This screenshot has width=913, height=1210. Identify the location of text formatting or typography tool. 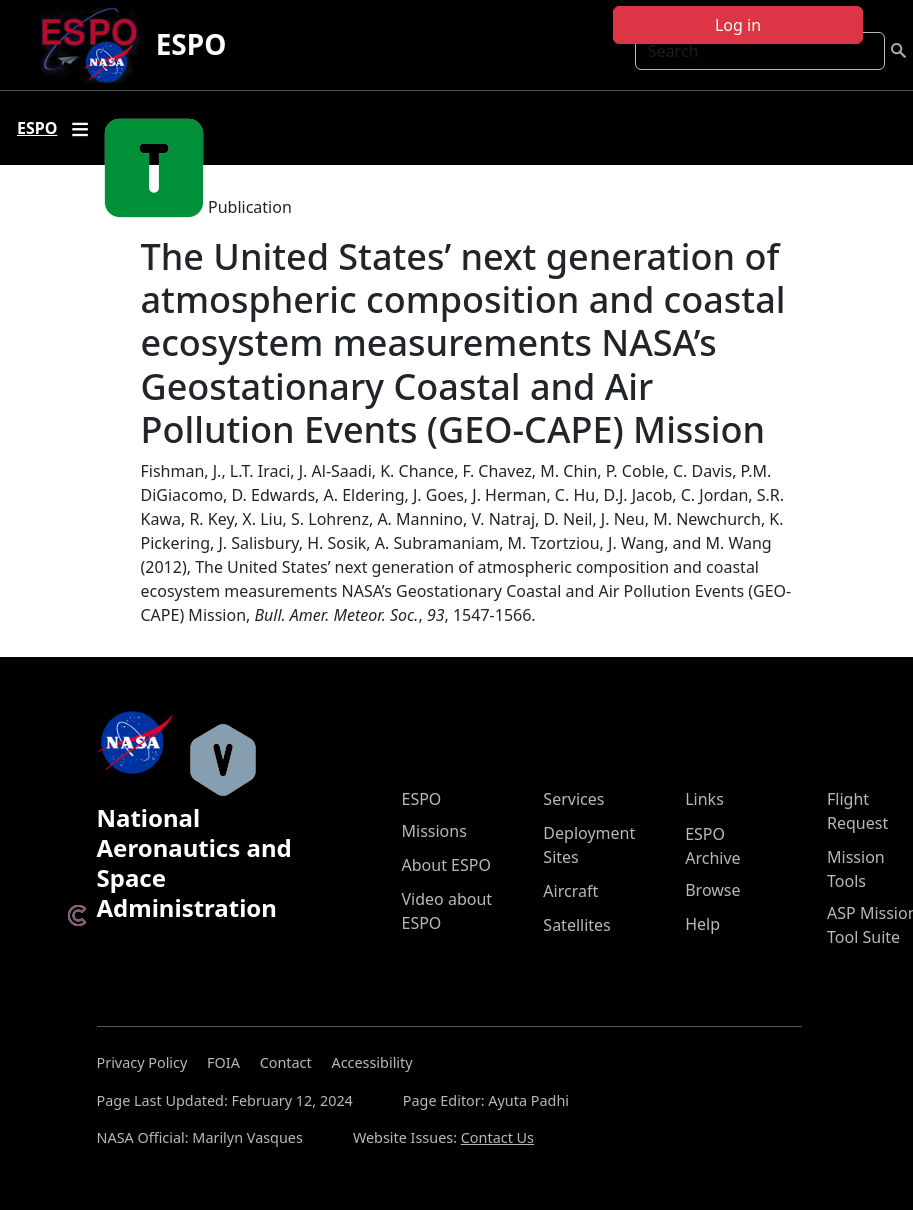
(154, 168).